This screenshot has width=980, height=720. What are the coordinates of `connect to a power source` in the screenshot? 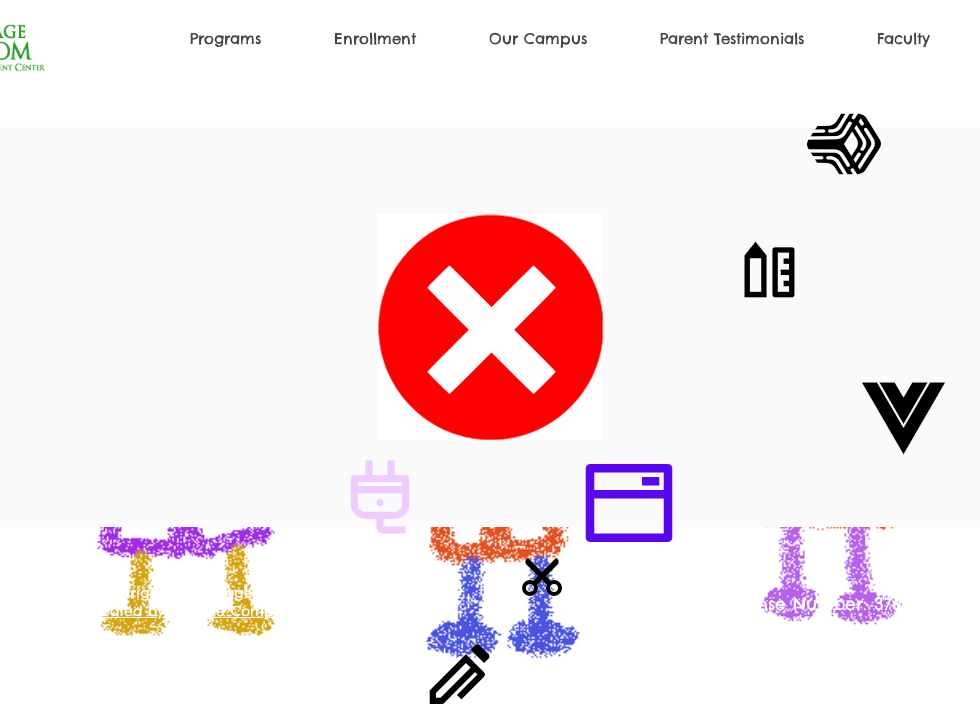 It's located at (380, 497).